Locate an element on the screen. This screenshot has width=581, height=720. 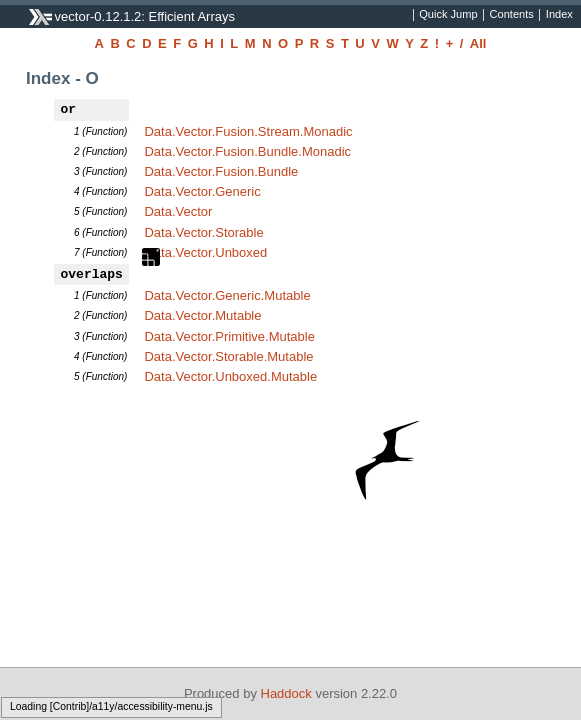
LVGL graphics library logo is located at coordinates (151, 257).